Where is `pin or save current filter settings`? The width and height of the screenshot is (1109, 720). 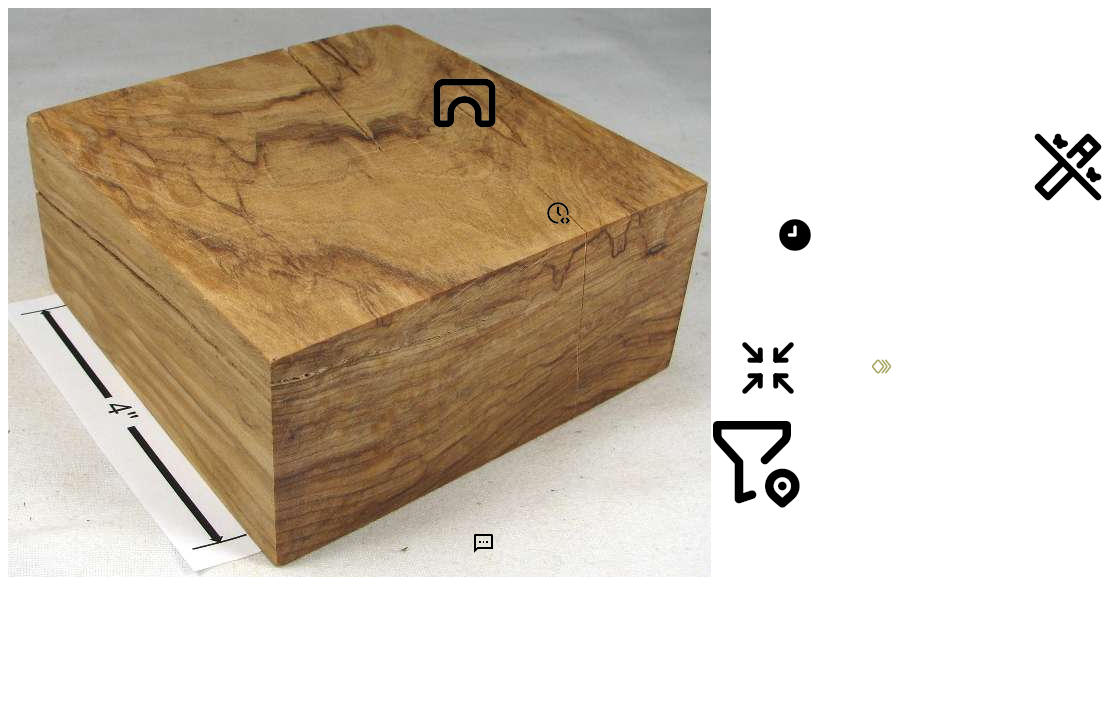
pin or save current filter settings is located at coordinates (752, 460).